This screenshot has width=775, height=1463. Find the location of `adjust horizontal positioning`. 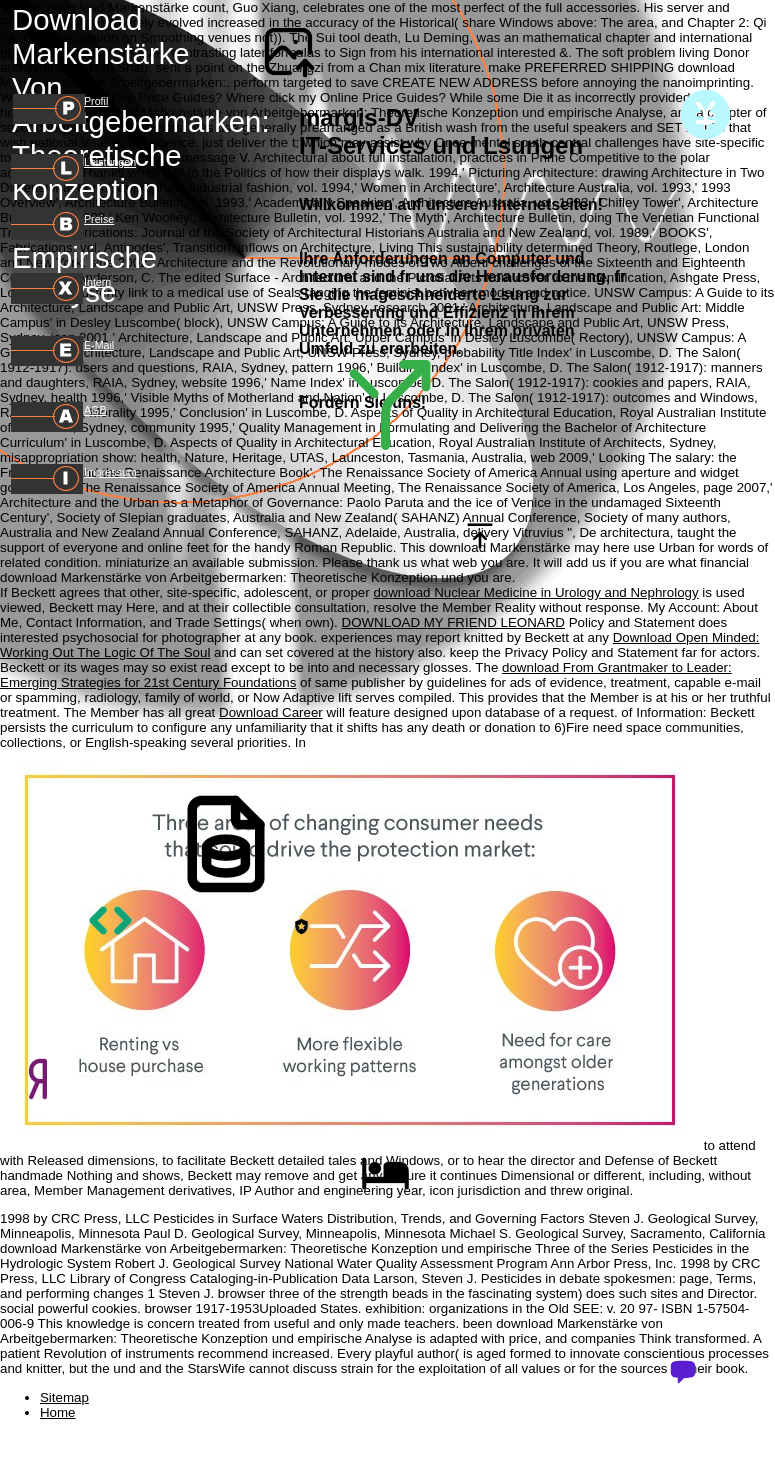

adjust horizontal positioning is located at coordinates (110, 920).